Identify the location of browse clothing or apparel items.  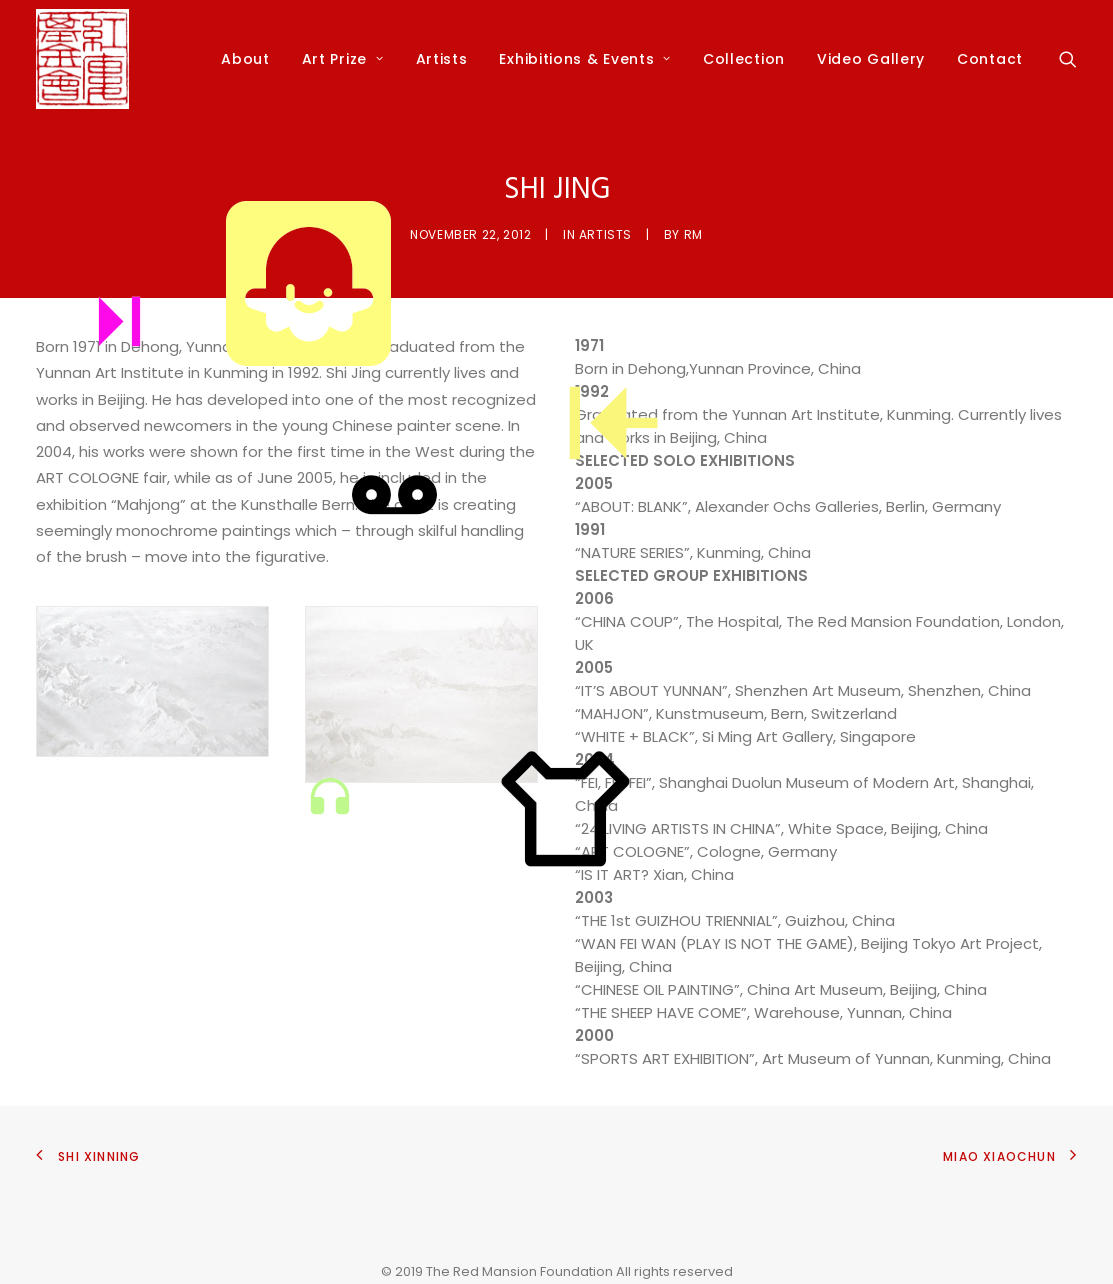
(565, 808).